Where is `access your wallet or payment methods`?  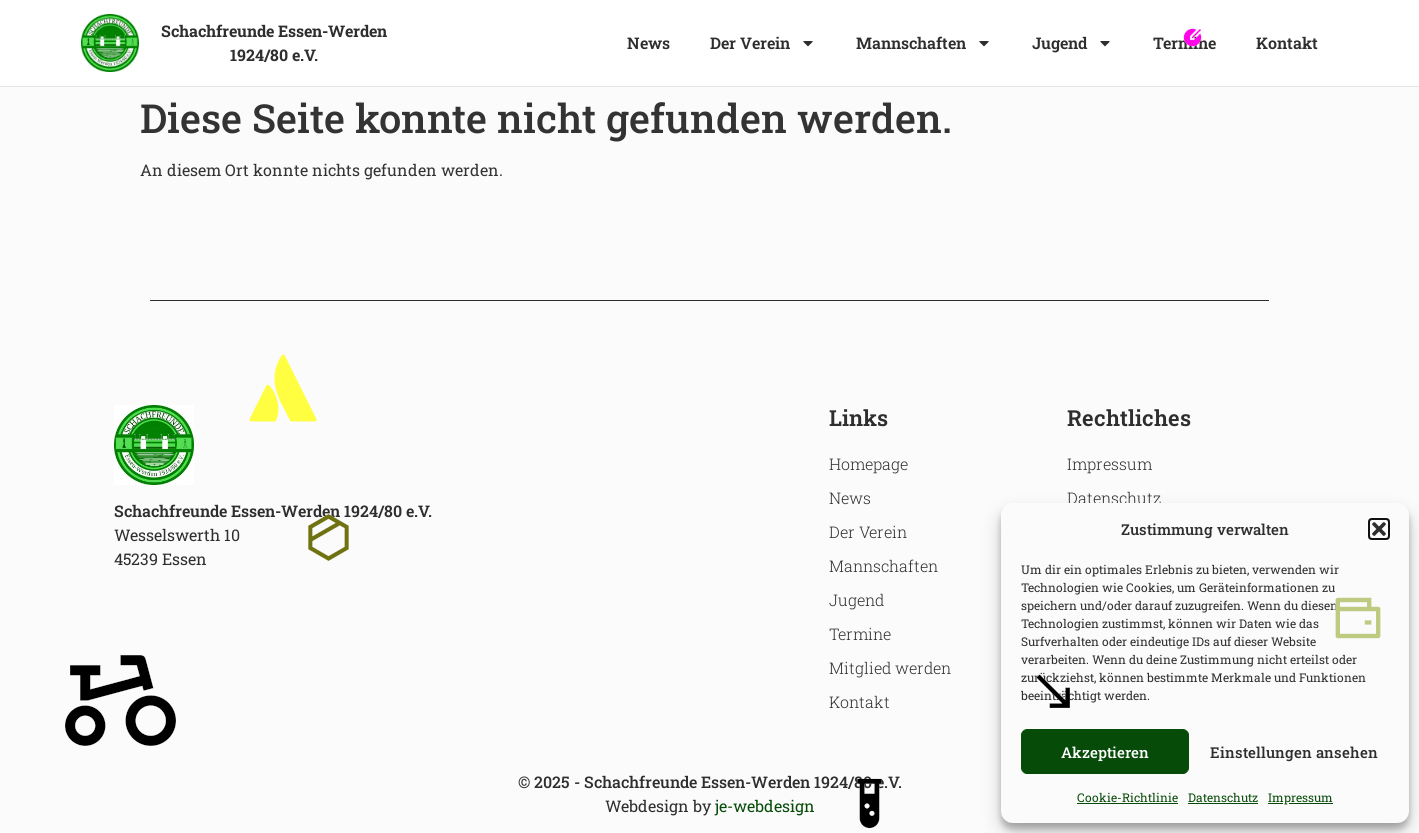
access your wallet or payment methods is located at coordinates (1358, 618).